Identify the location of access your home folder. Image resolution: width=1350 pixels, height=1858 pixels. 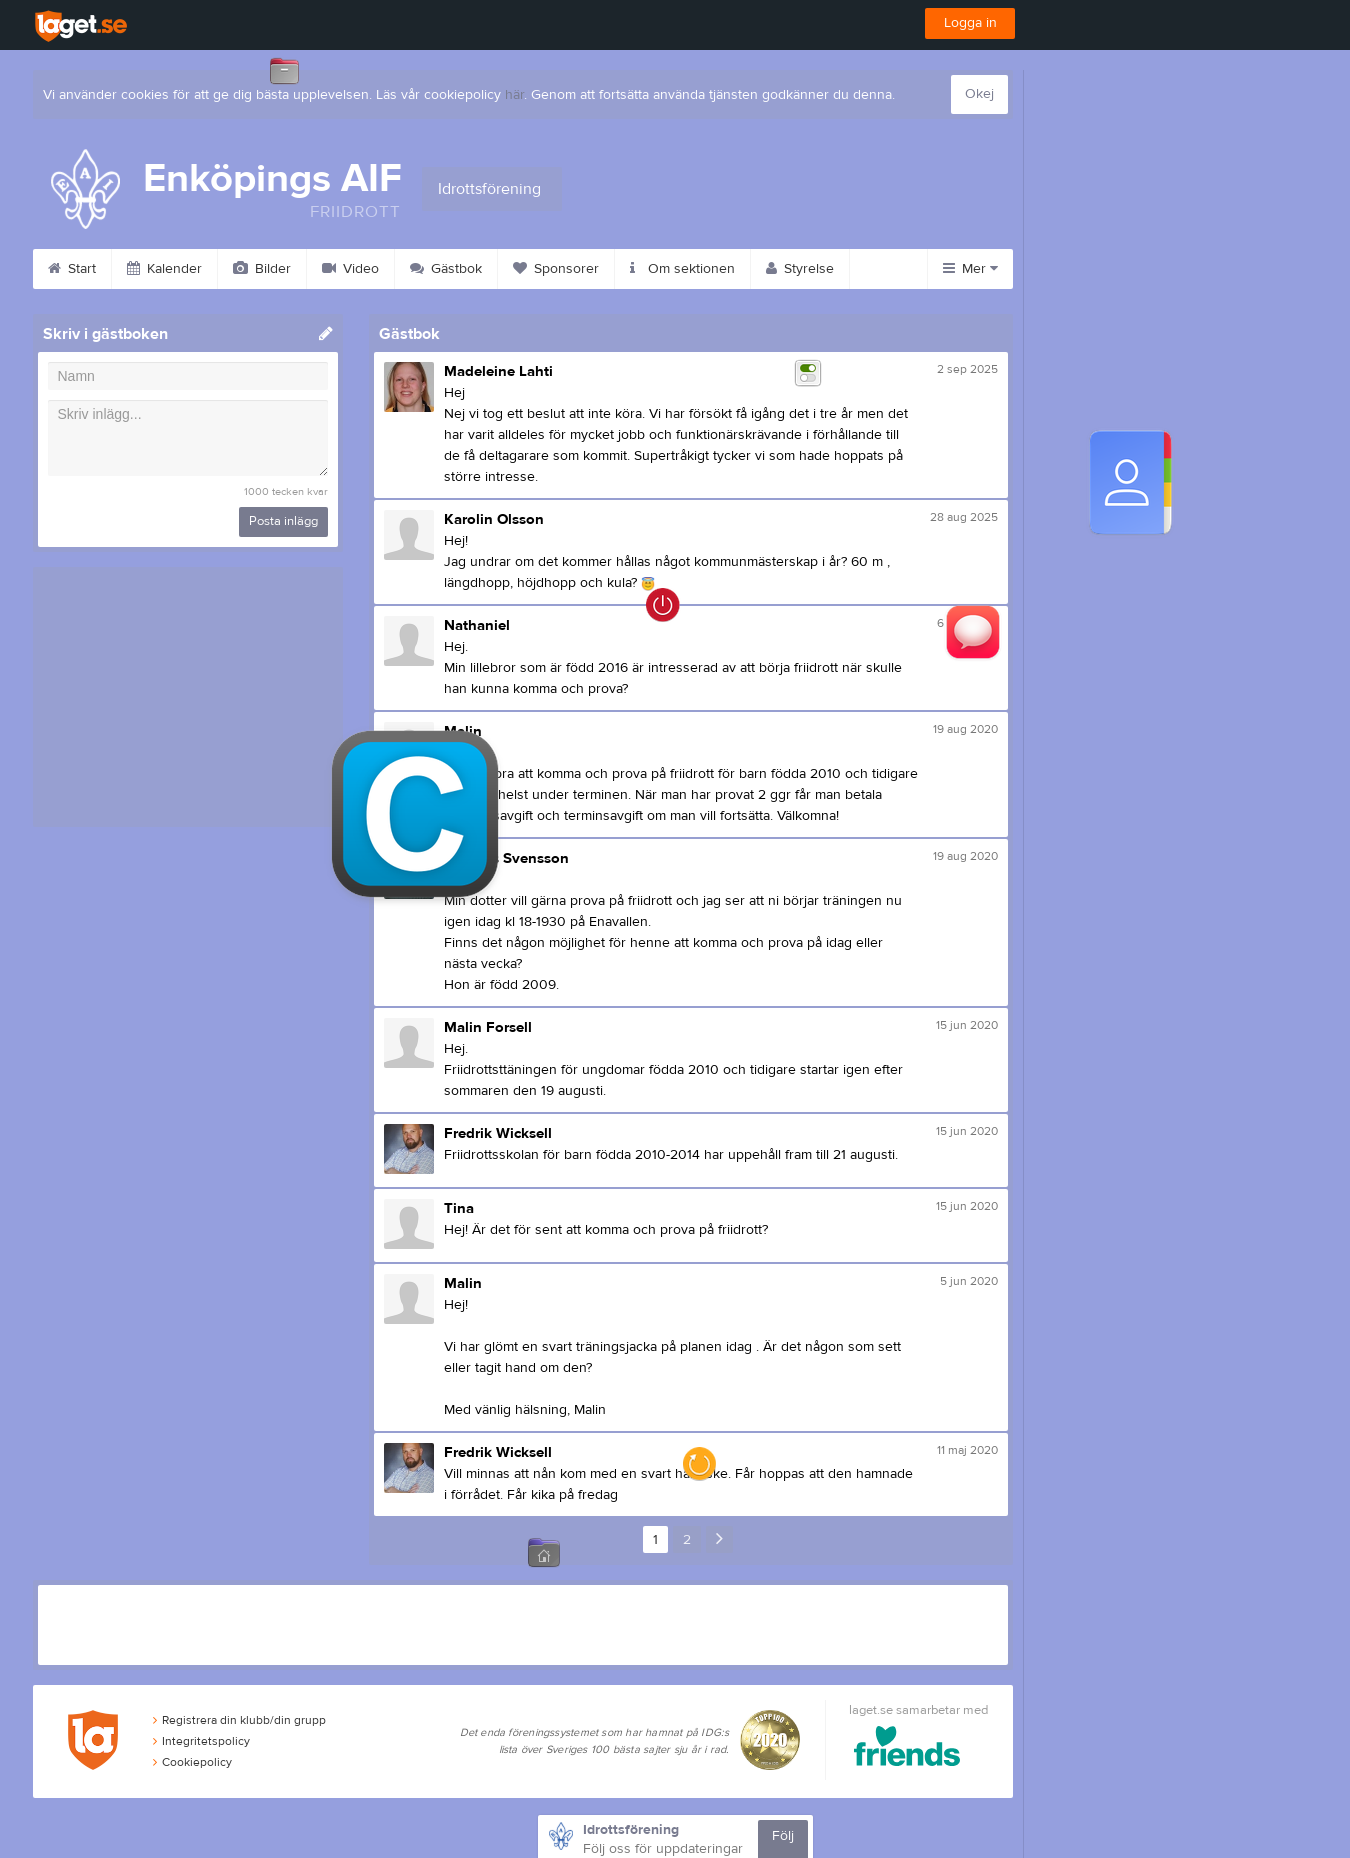
(544, 1552).